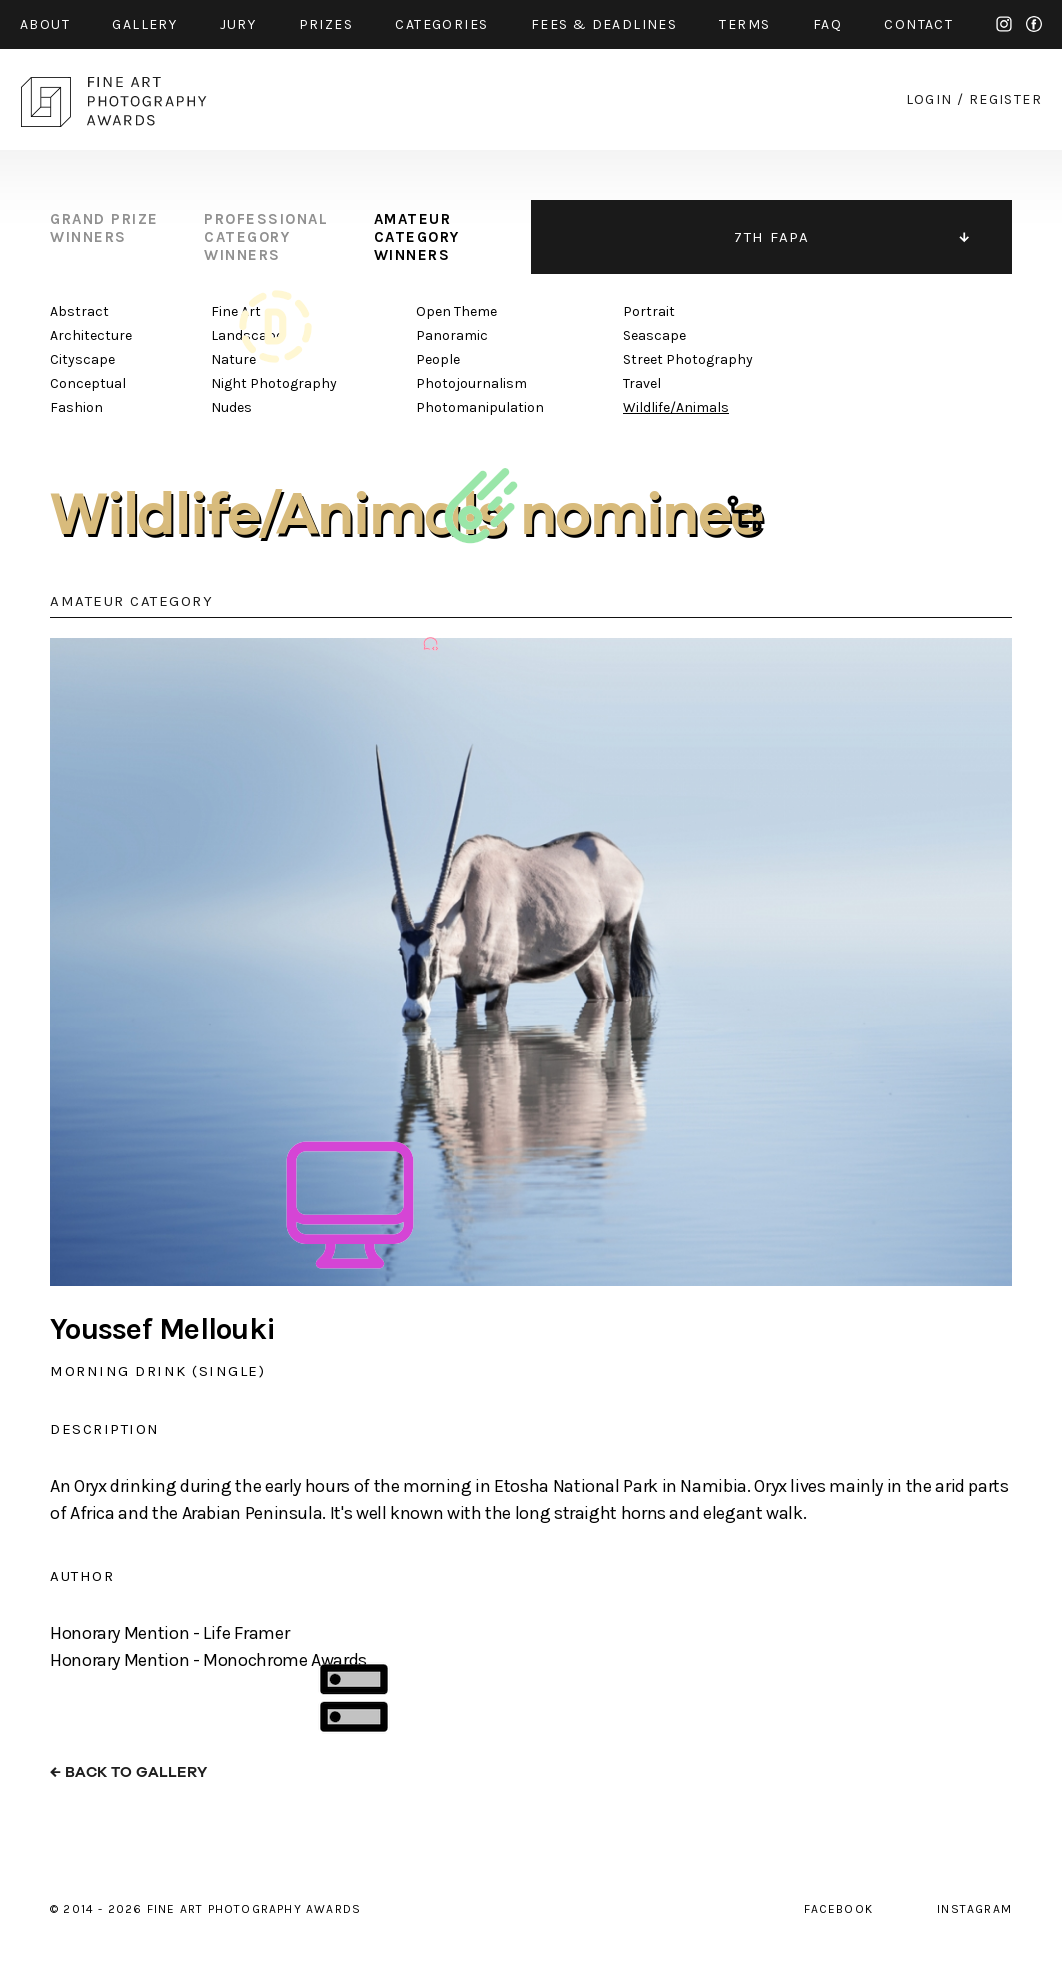 The width and height of the screenshot is (1062, 1966). I want to click on access server or DNS settings, so click(354, 1698).